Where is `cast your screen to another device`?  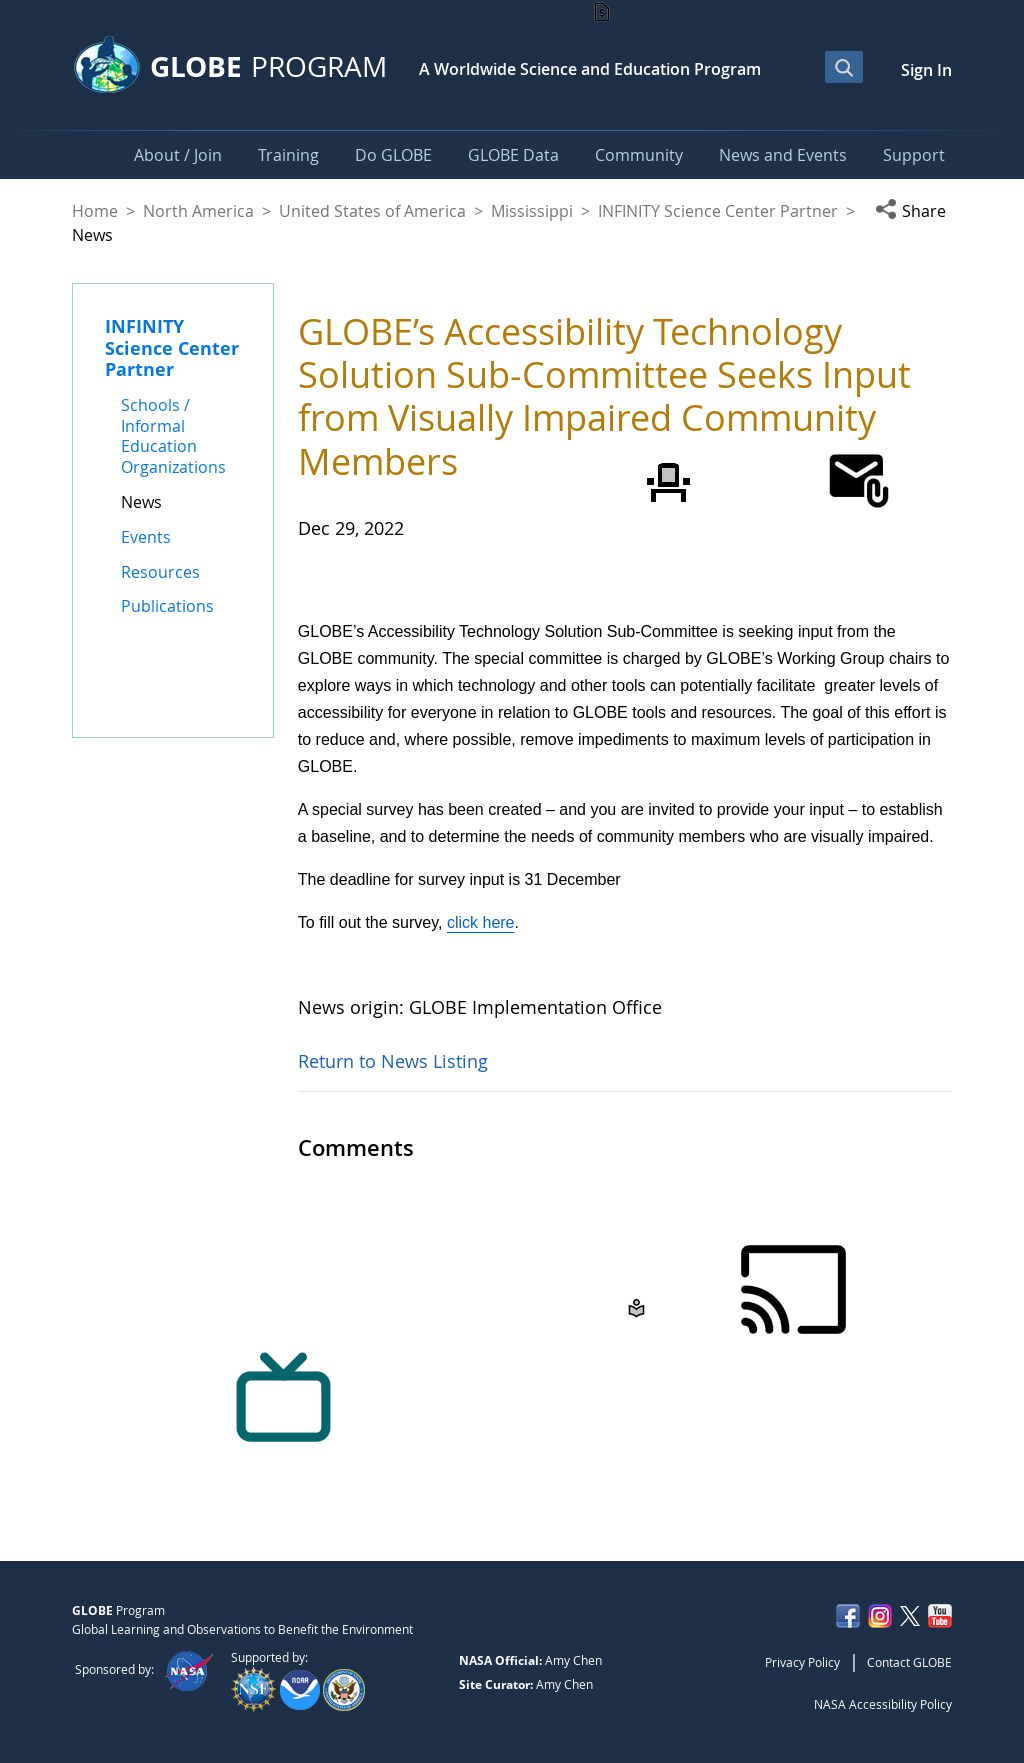 cast your screen to another device is located at coordinates (793, 1289).